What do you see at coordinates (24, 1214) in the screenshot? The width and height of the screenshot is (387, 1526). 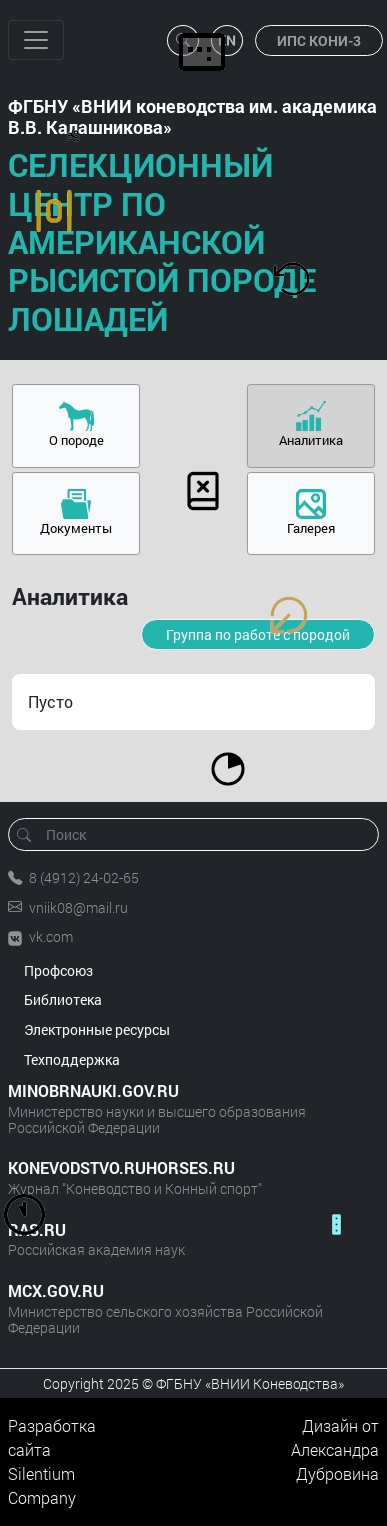 I see `indicates 11 o'clock time` at bounding box center [24, 1214].